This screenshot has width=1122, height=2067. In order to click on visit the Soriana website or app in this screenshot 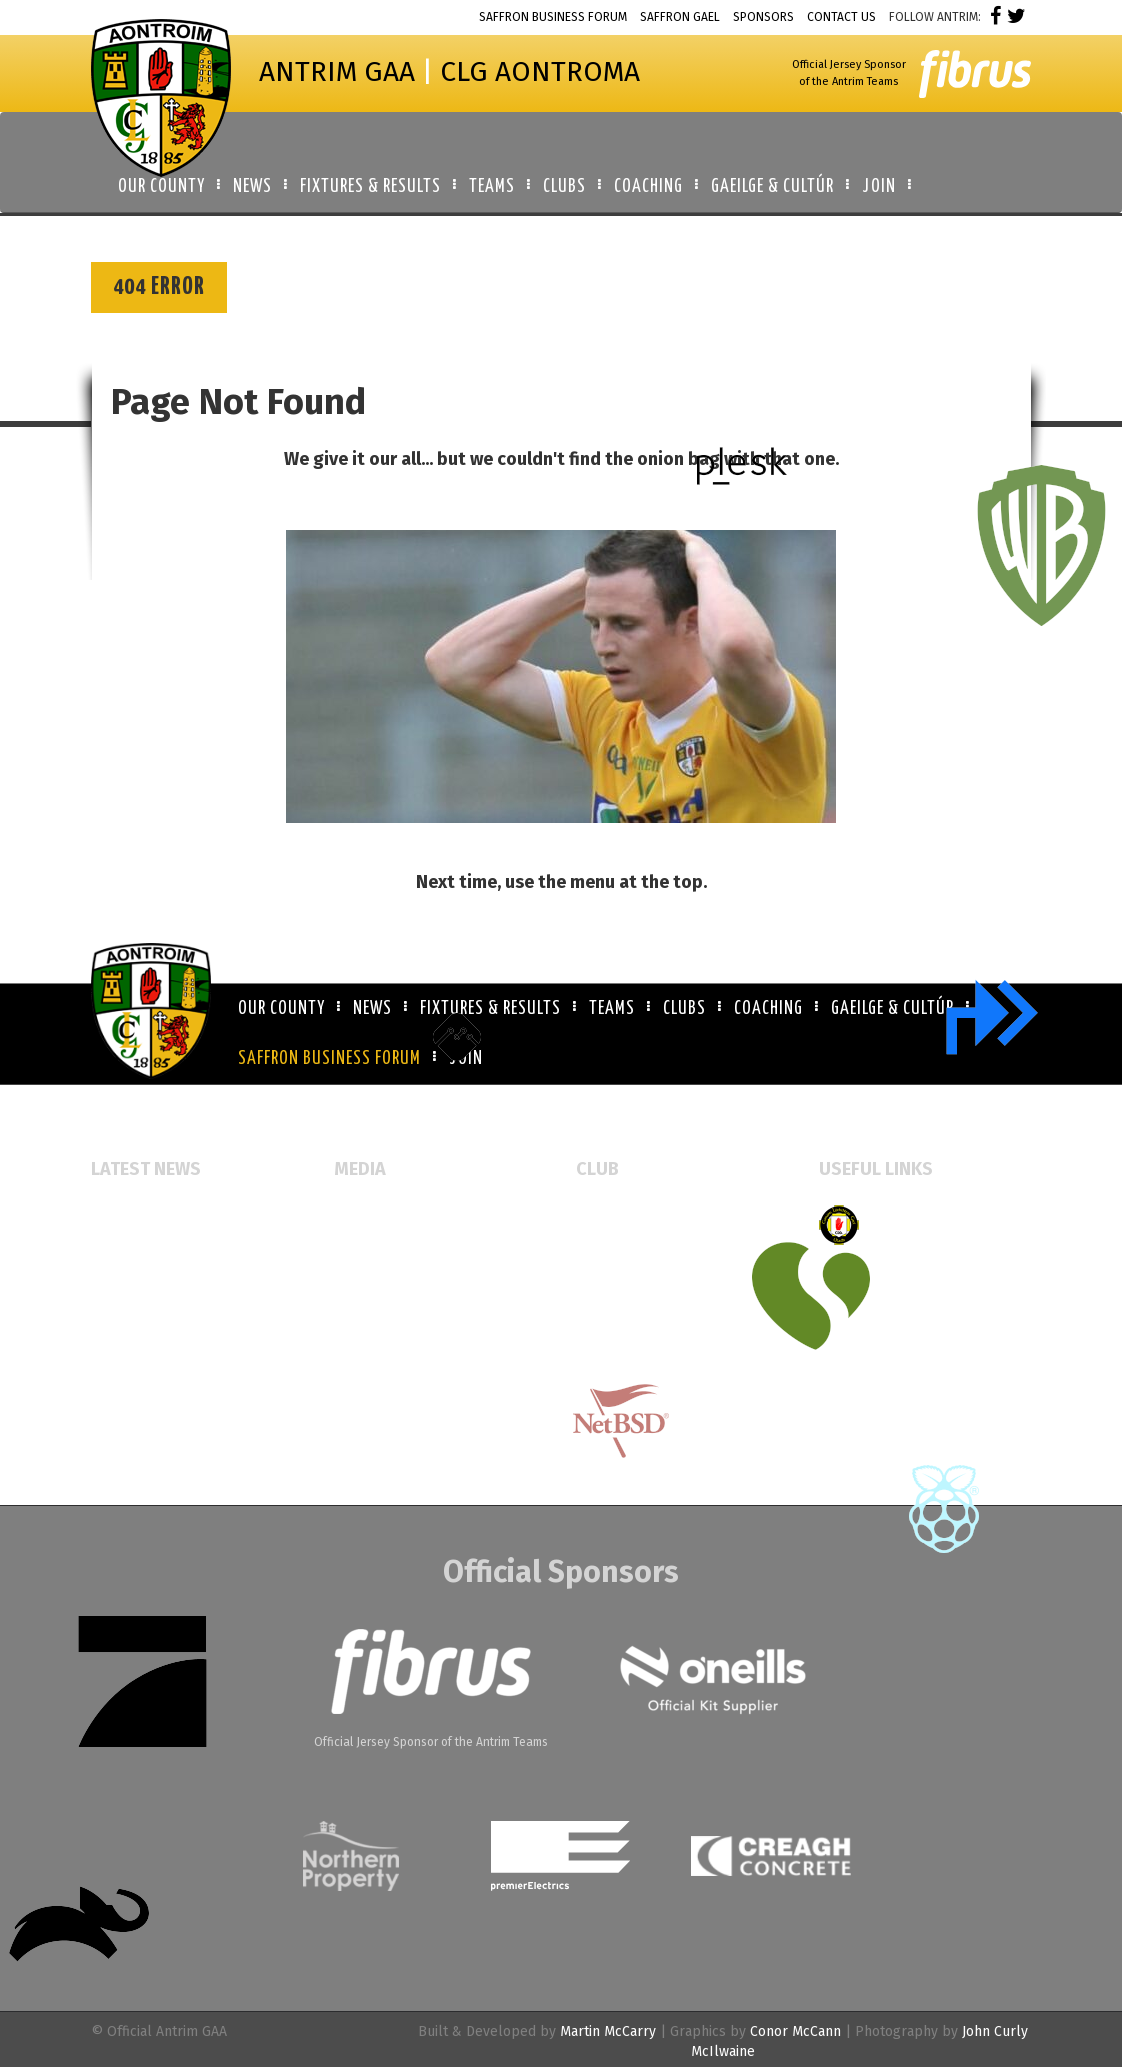, I will do `click(811, 1296)`.